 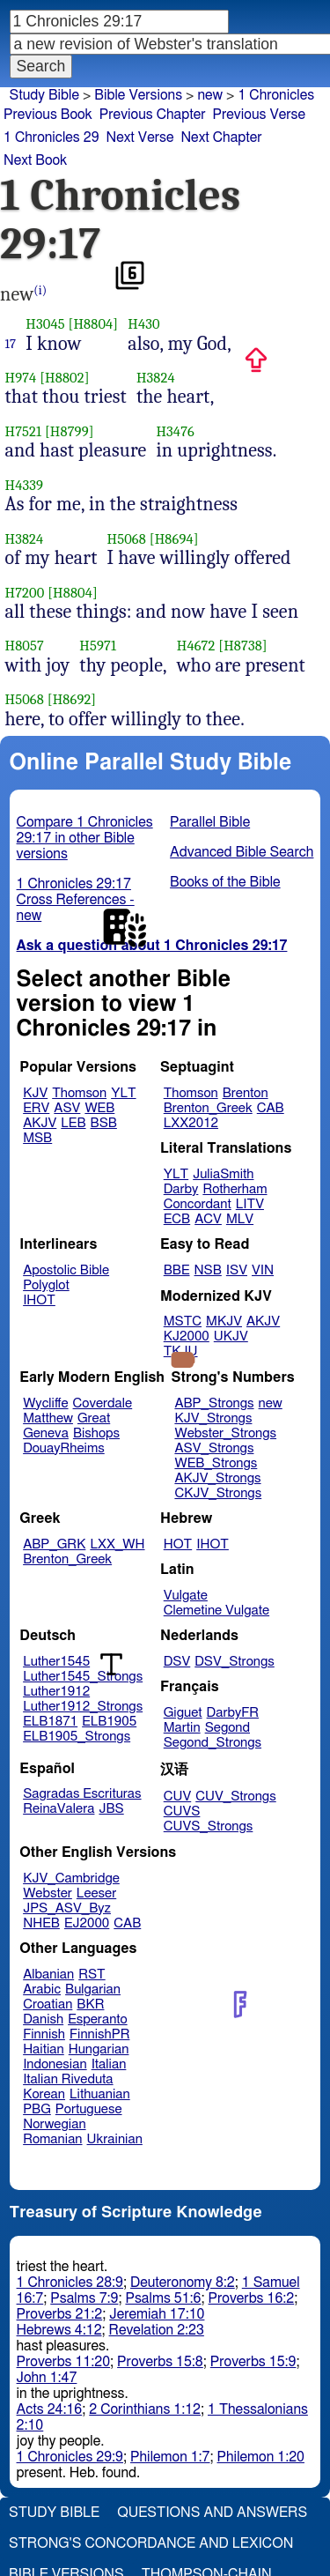 I want to click on access text formatting options, so click(x=111, y=1664).